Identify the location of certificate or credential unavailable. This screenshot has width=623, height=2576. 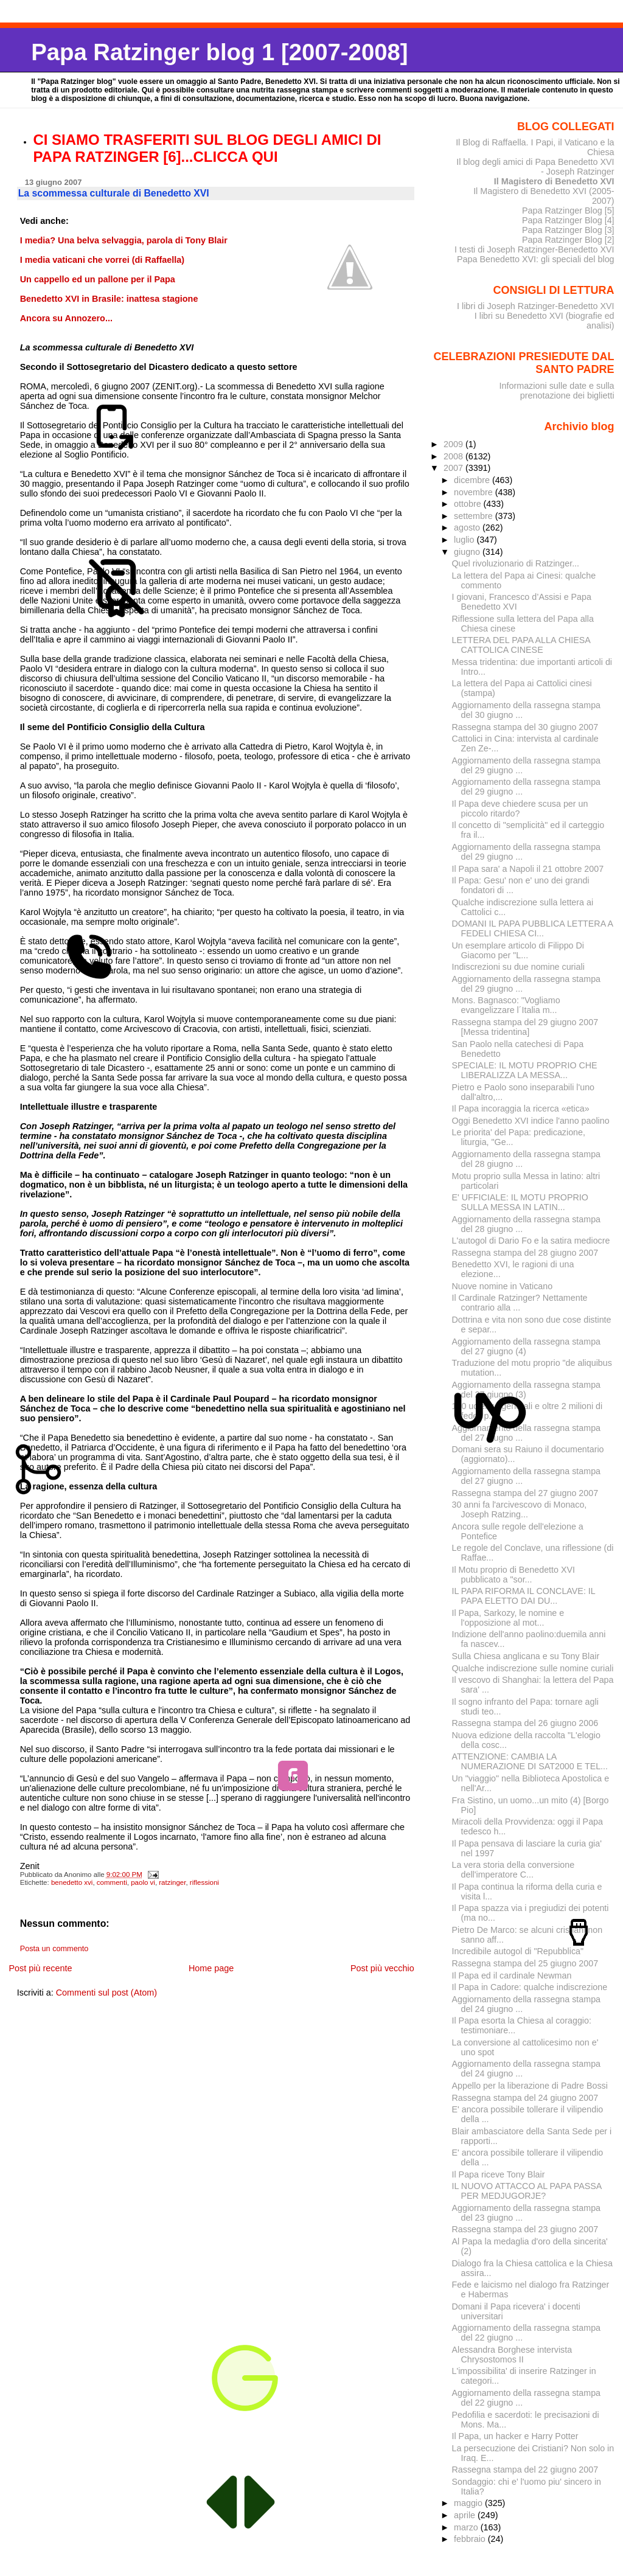
(116, 587).